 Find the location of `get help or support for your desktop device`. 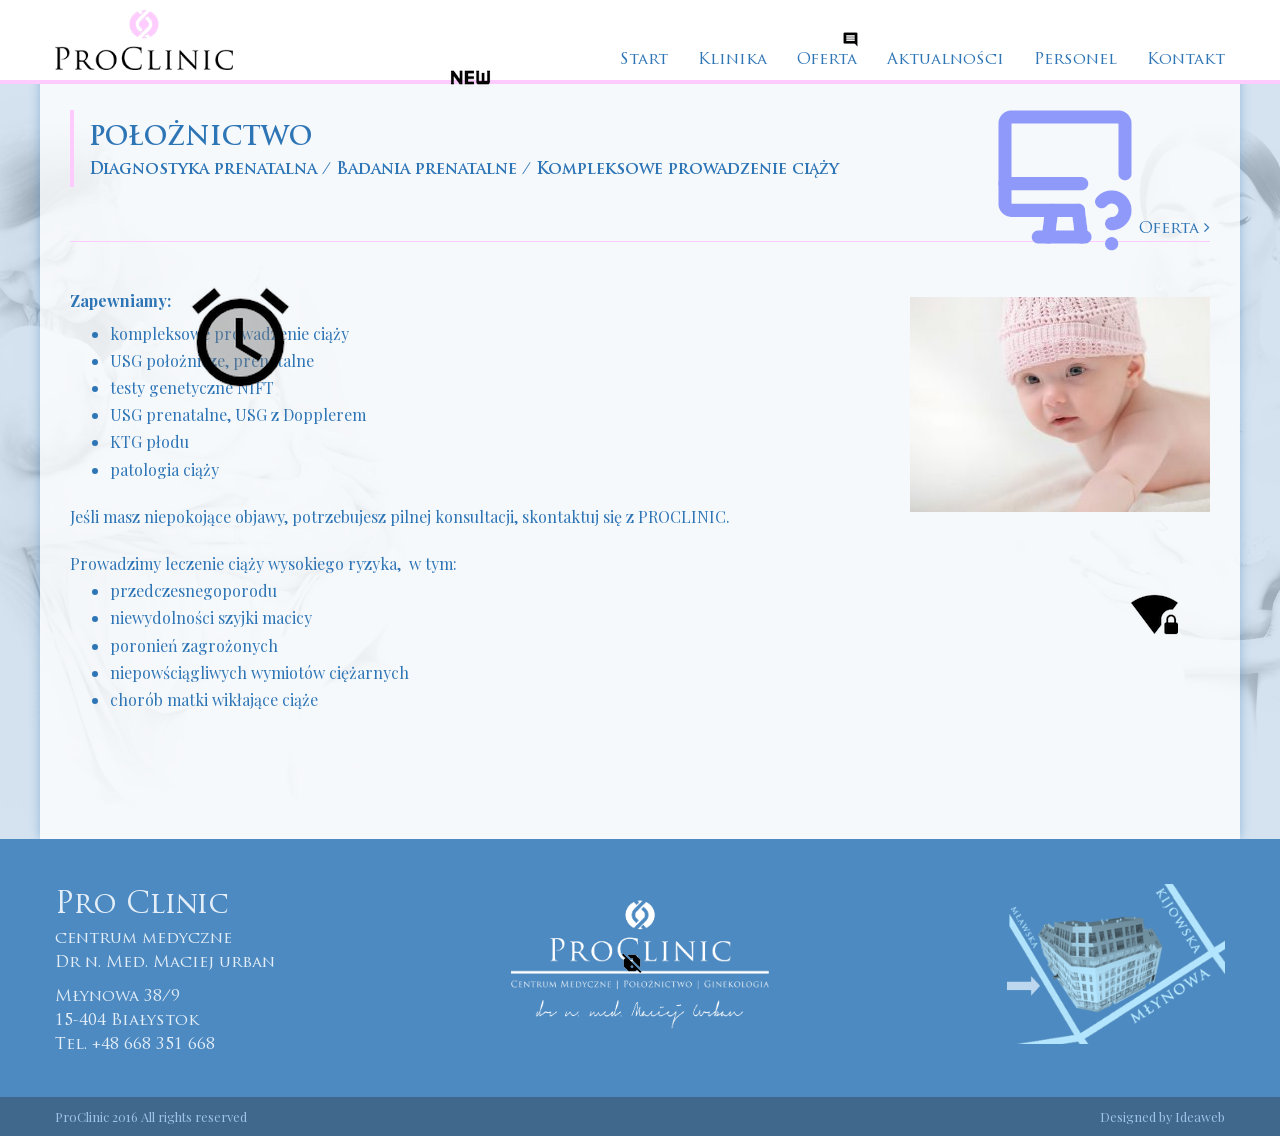

get help or support for your desktop device is located at coordinates (1065, 177).